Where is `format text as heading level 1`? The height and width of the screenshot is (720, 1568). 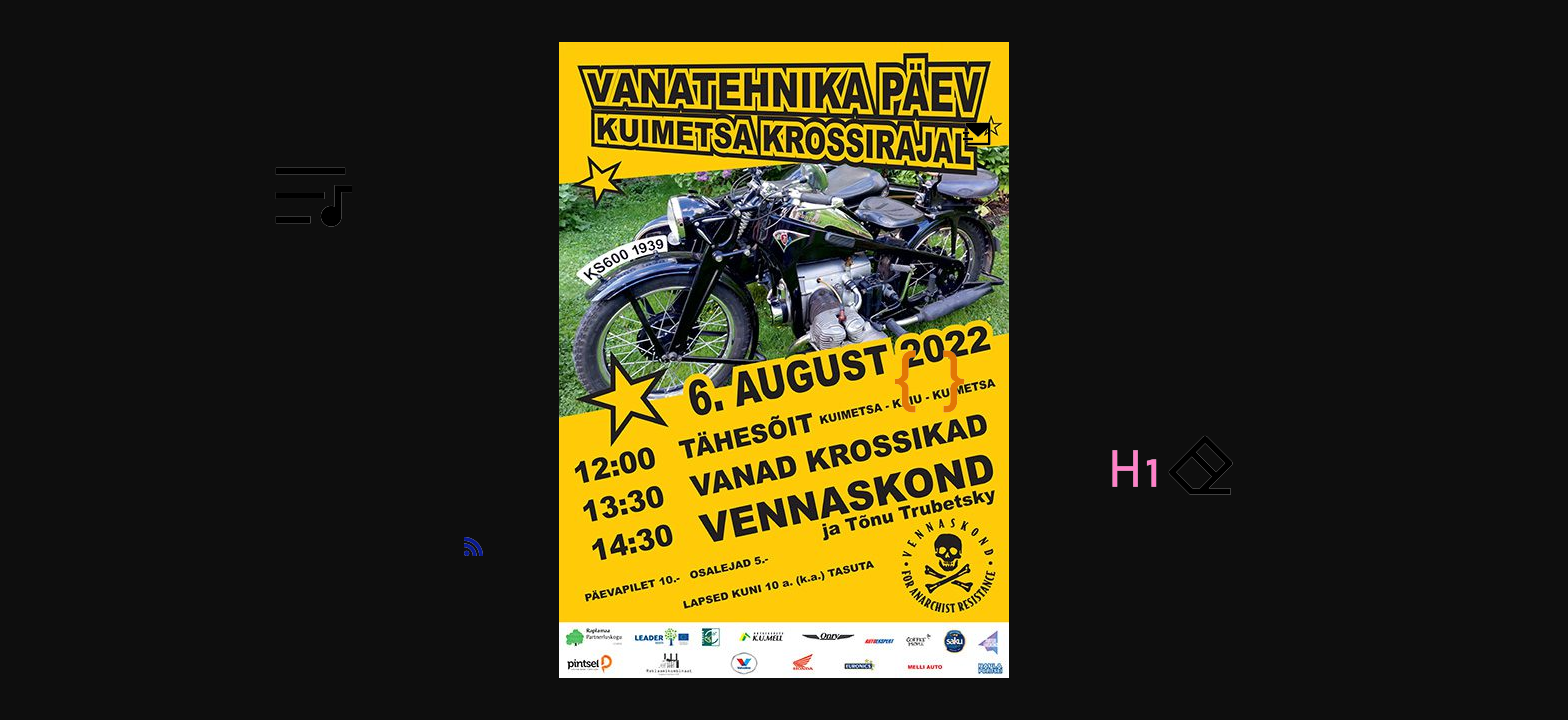
format text as heading level 1 is located at coordinates (1135, 468).